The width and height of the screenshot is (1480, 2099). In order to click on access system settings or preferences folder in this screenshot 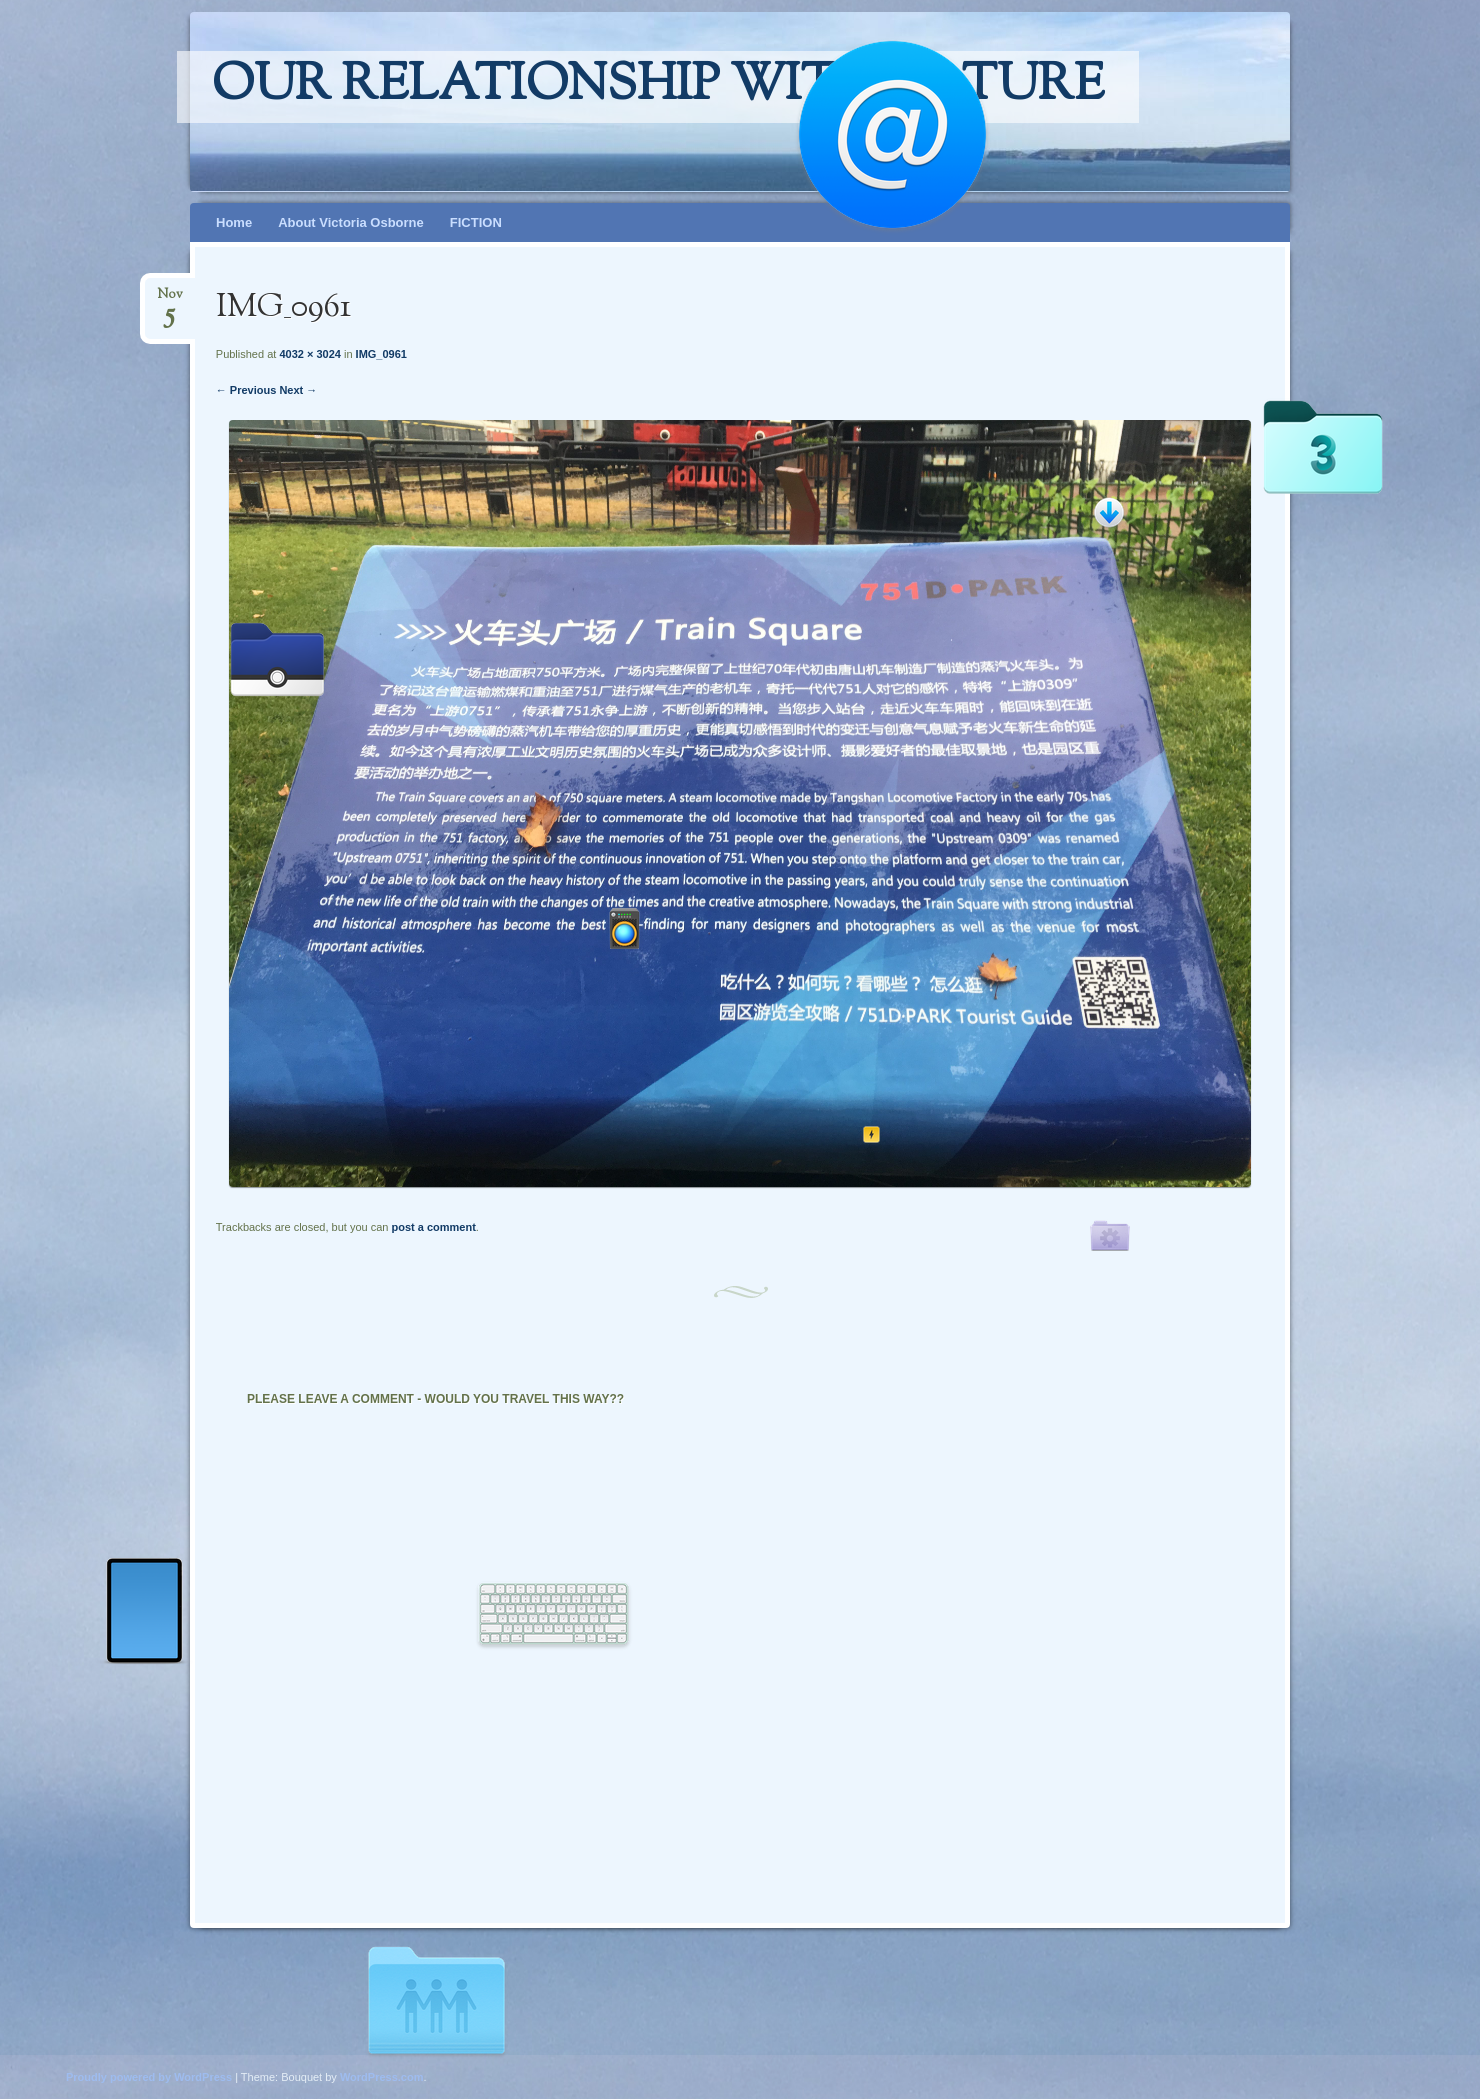, I will do `click(1110, 1235)`.